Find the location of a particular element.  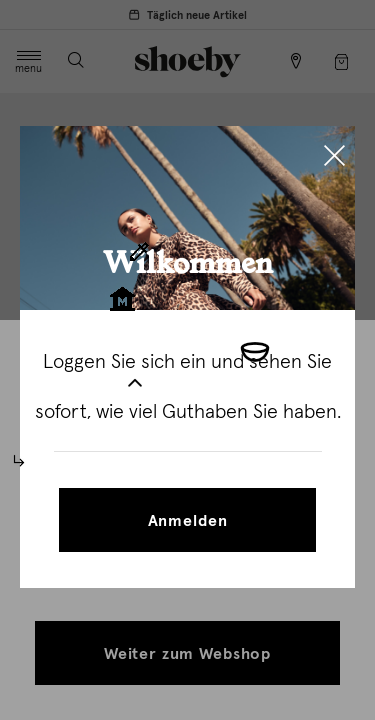

navigate to a subdirectory or nested folder is located at coordinates (19, 460).